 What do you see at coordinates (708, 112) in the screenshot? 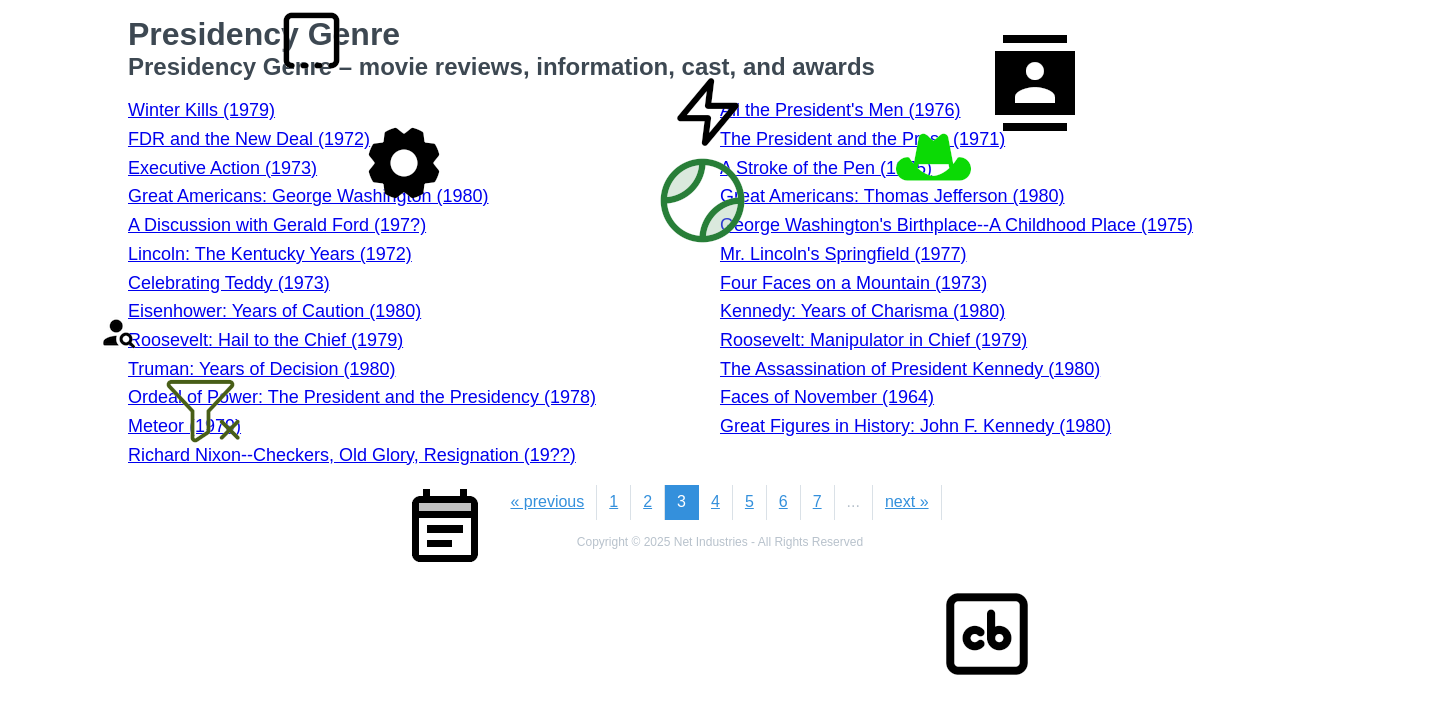
I see `indicates quick actions or instant features` at bounding box center [708, 112].